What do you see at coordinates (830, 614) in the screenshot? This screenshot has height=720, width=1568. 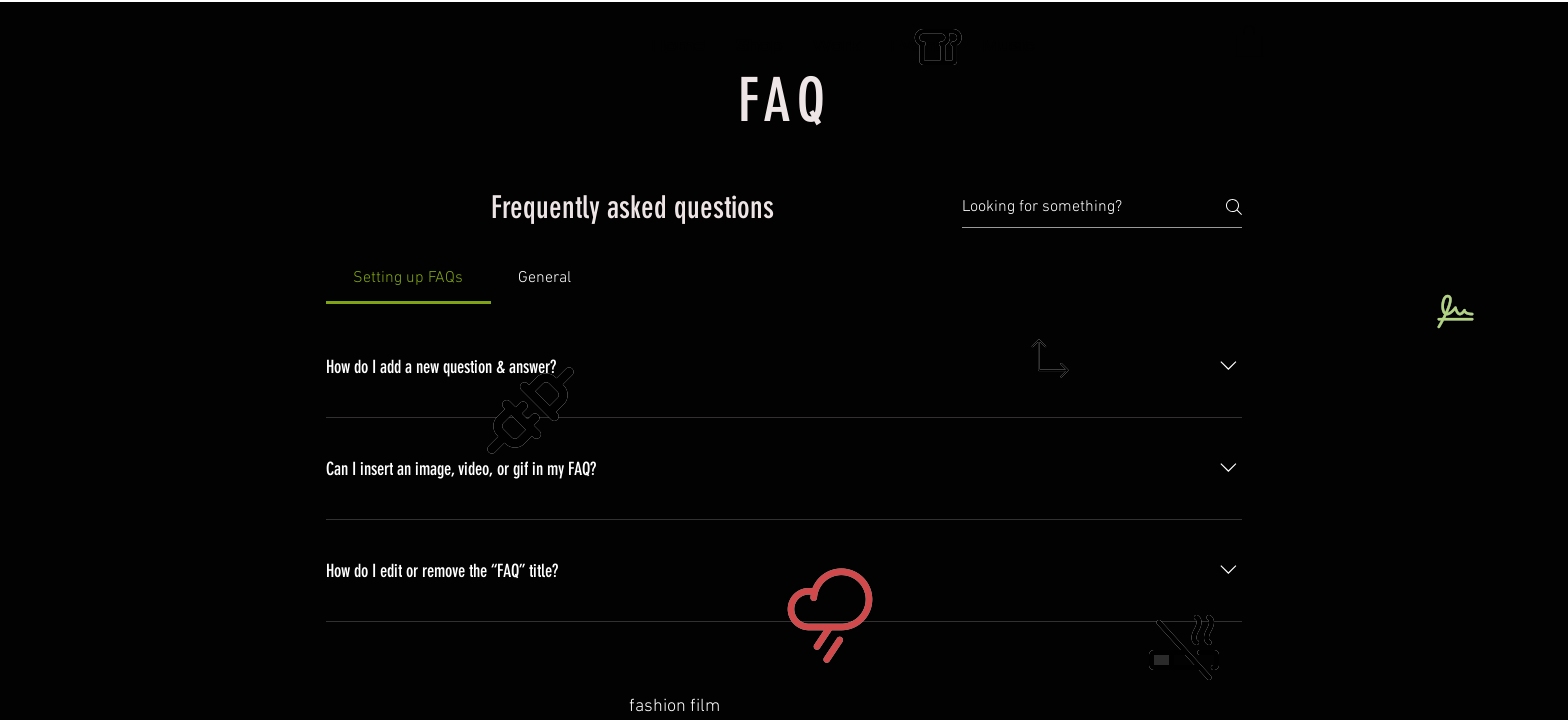 I see `view current weather conditions` at bounding box center [830, 614].